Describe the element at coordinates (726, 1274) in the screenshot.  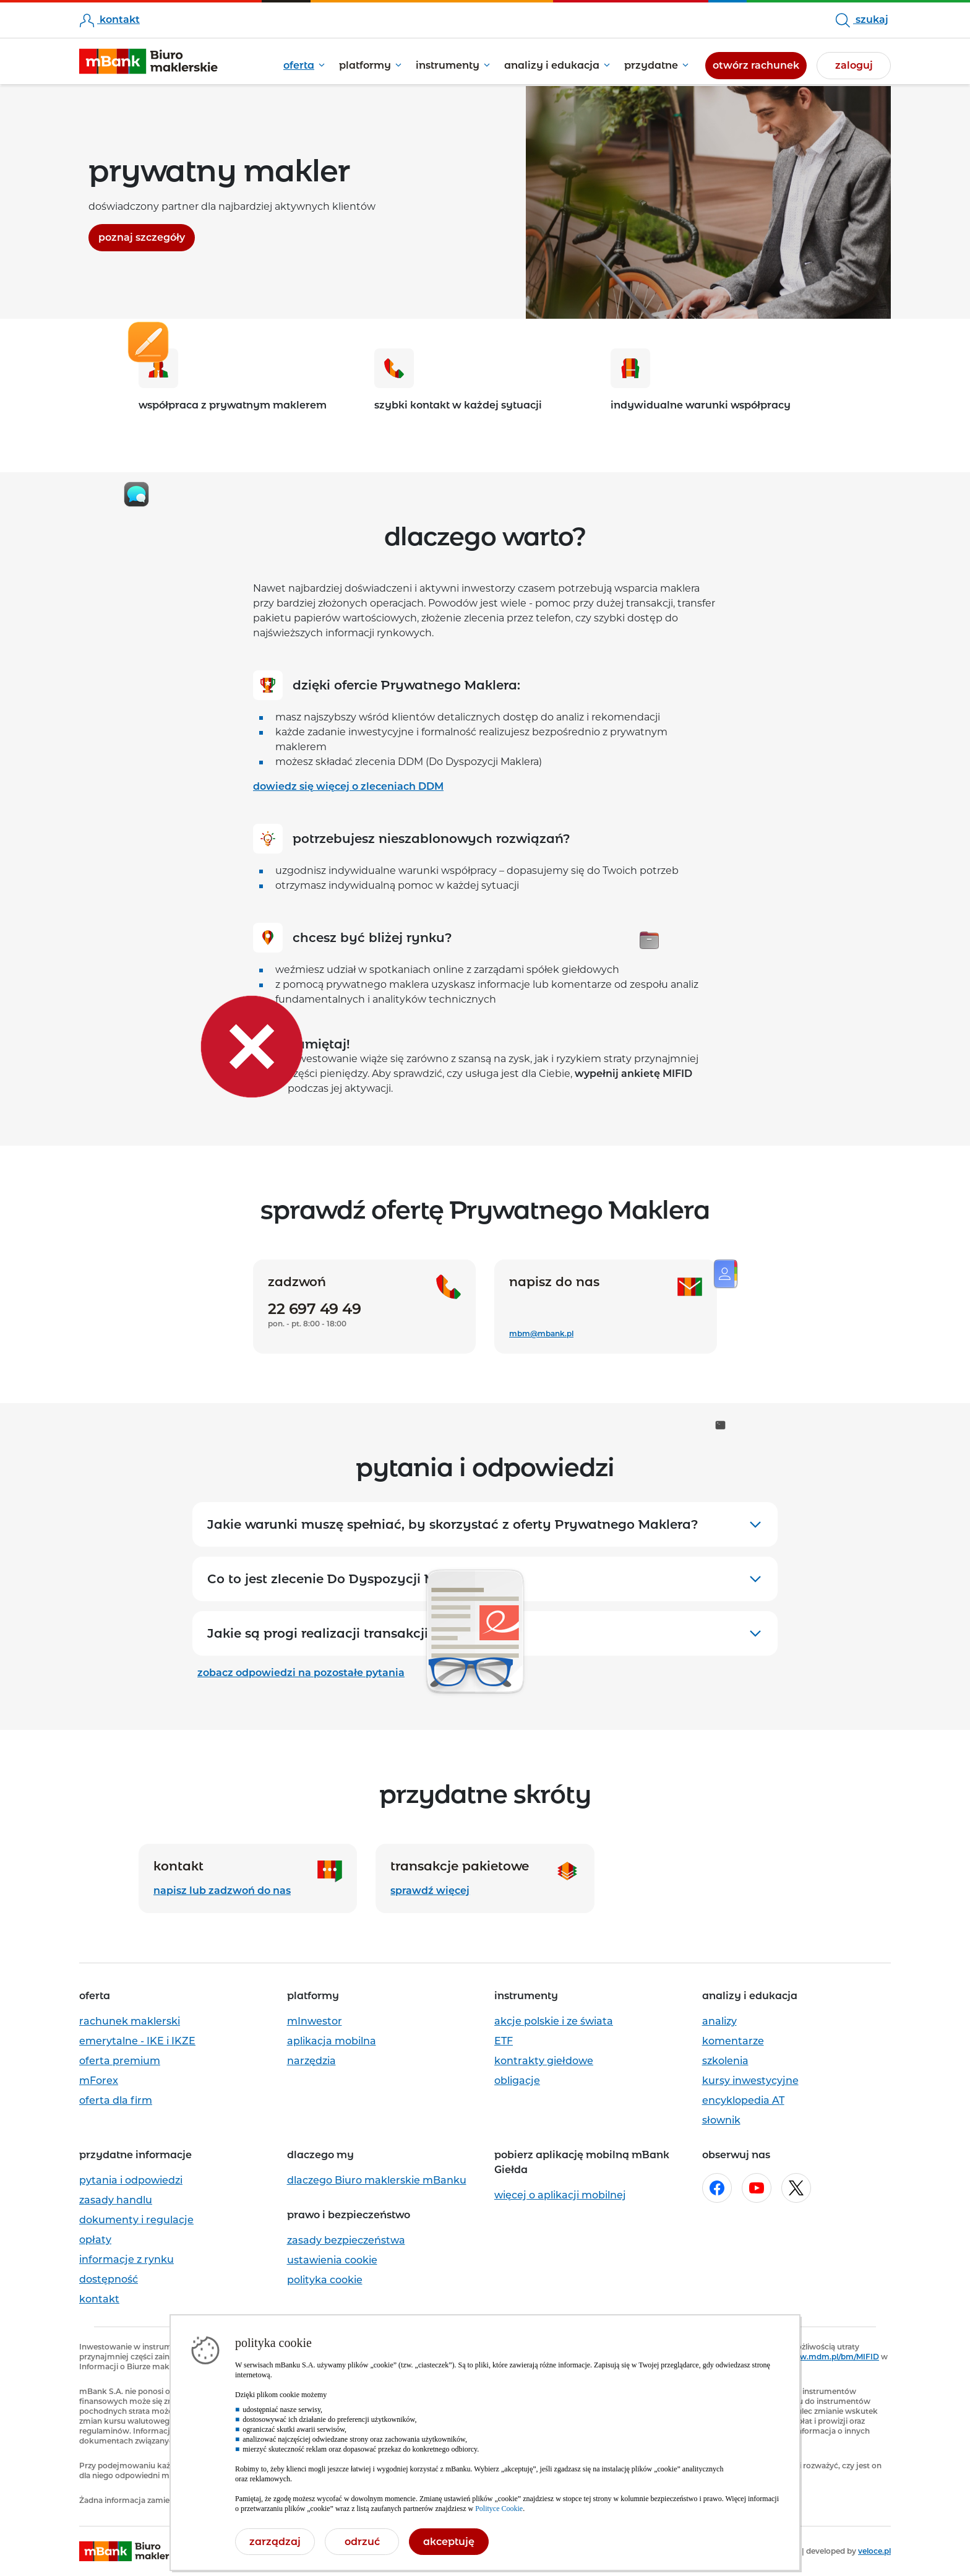
I see `open the contacts app` at that location.